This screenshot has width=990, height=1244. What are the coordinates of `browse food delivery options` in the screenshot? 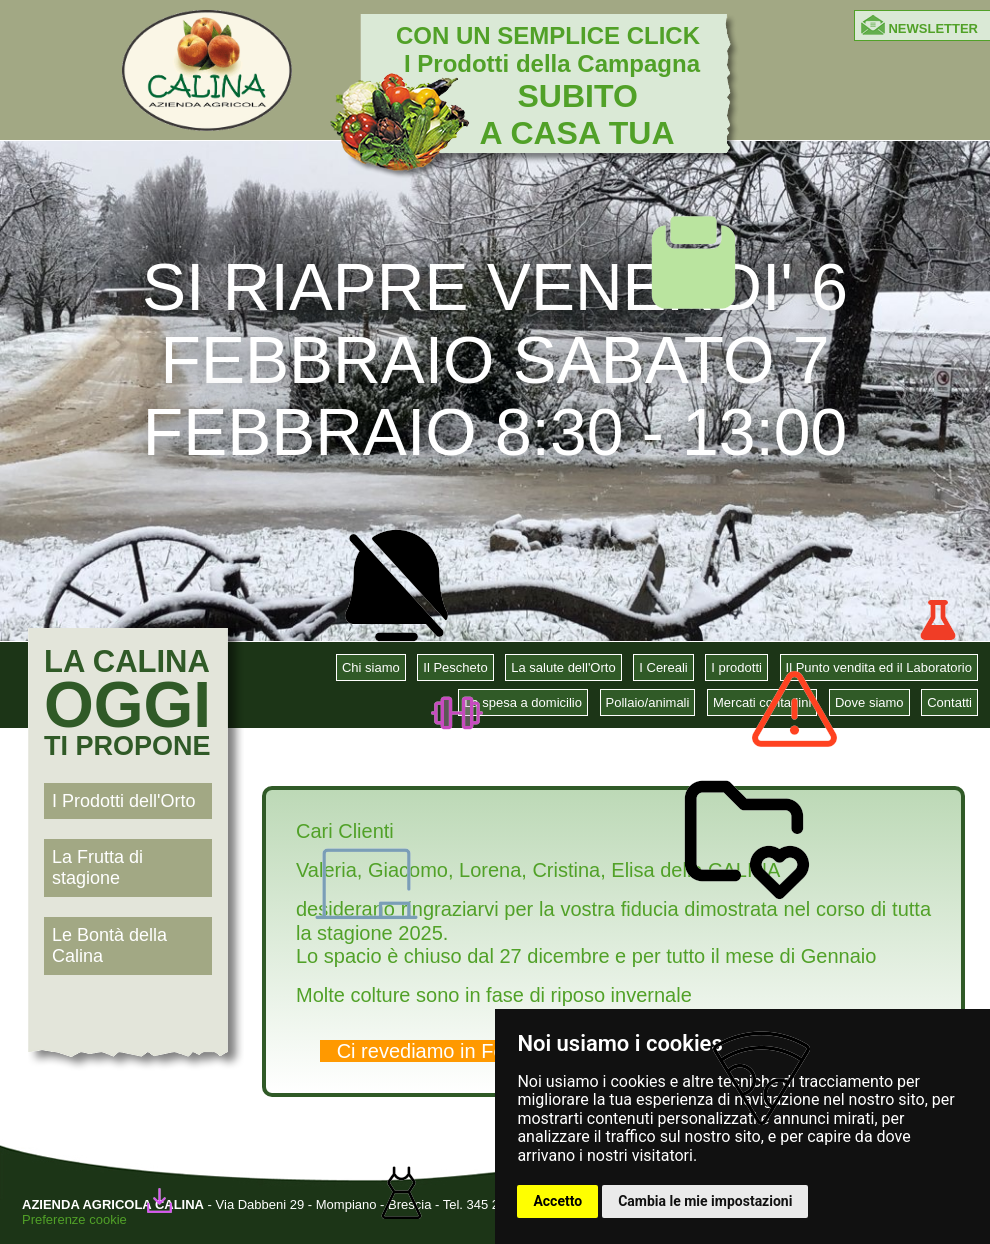 It's located at (761, 1076).